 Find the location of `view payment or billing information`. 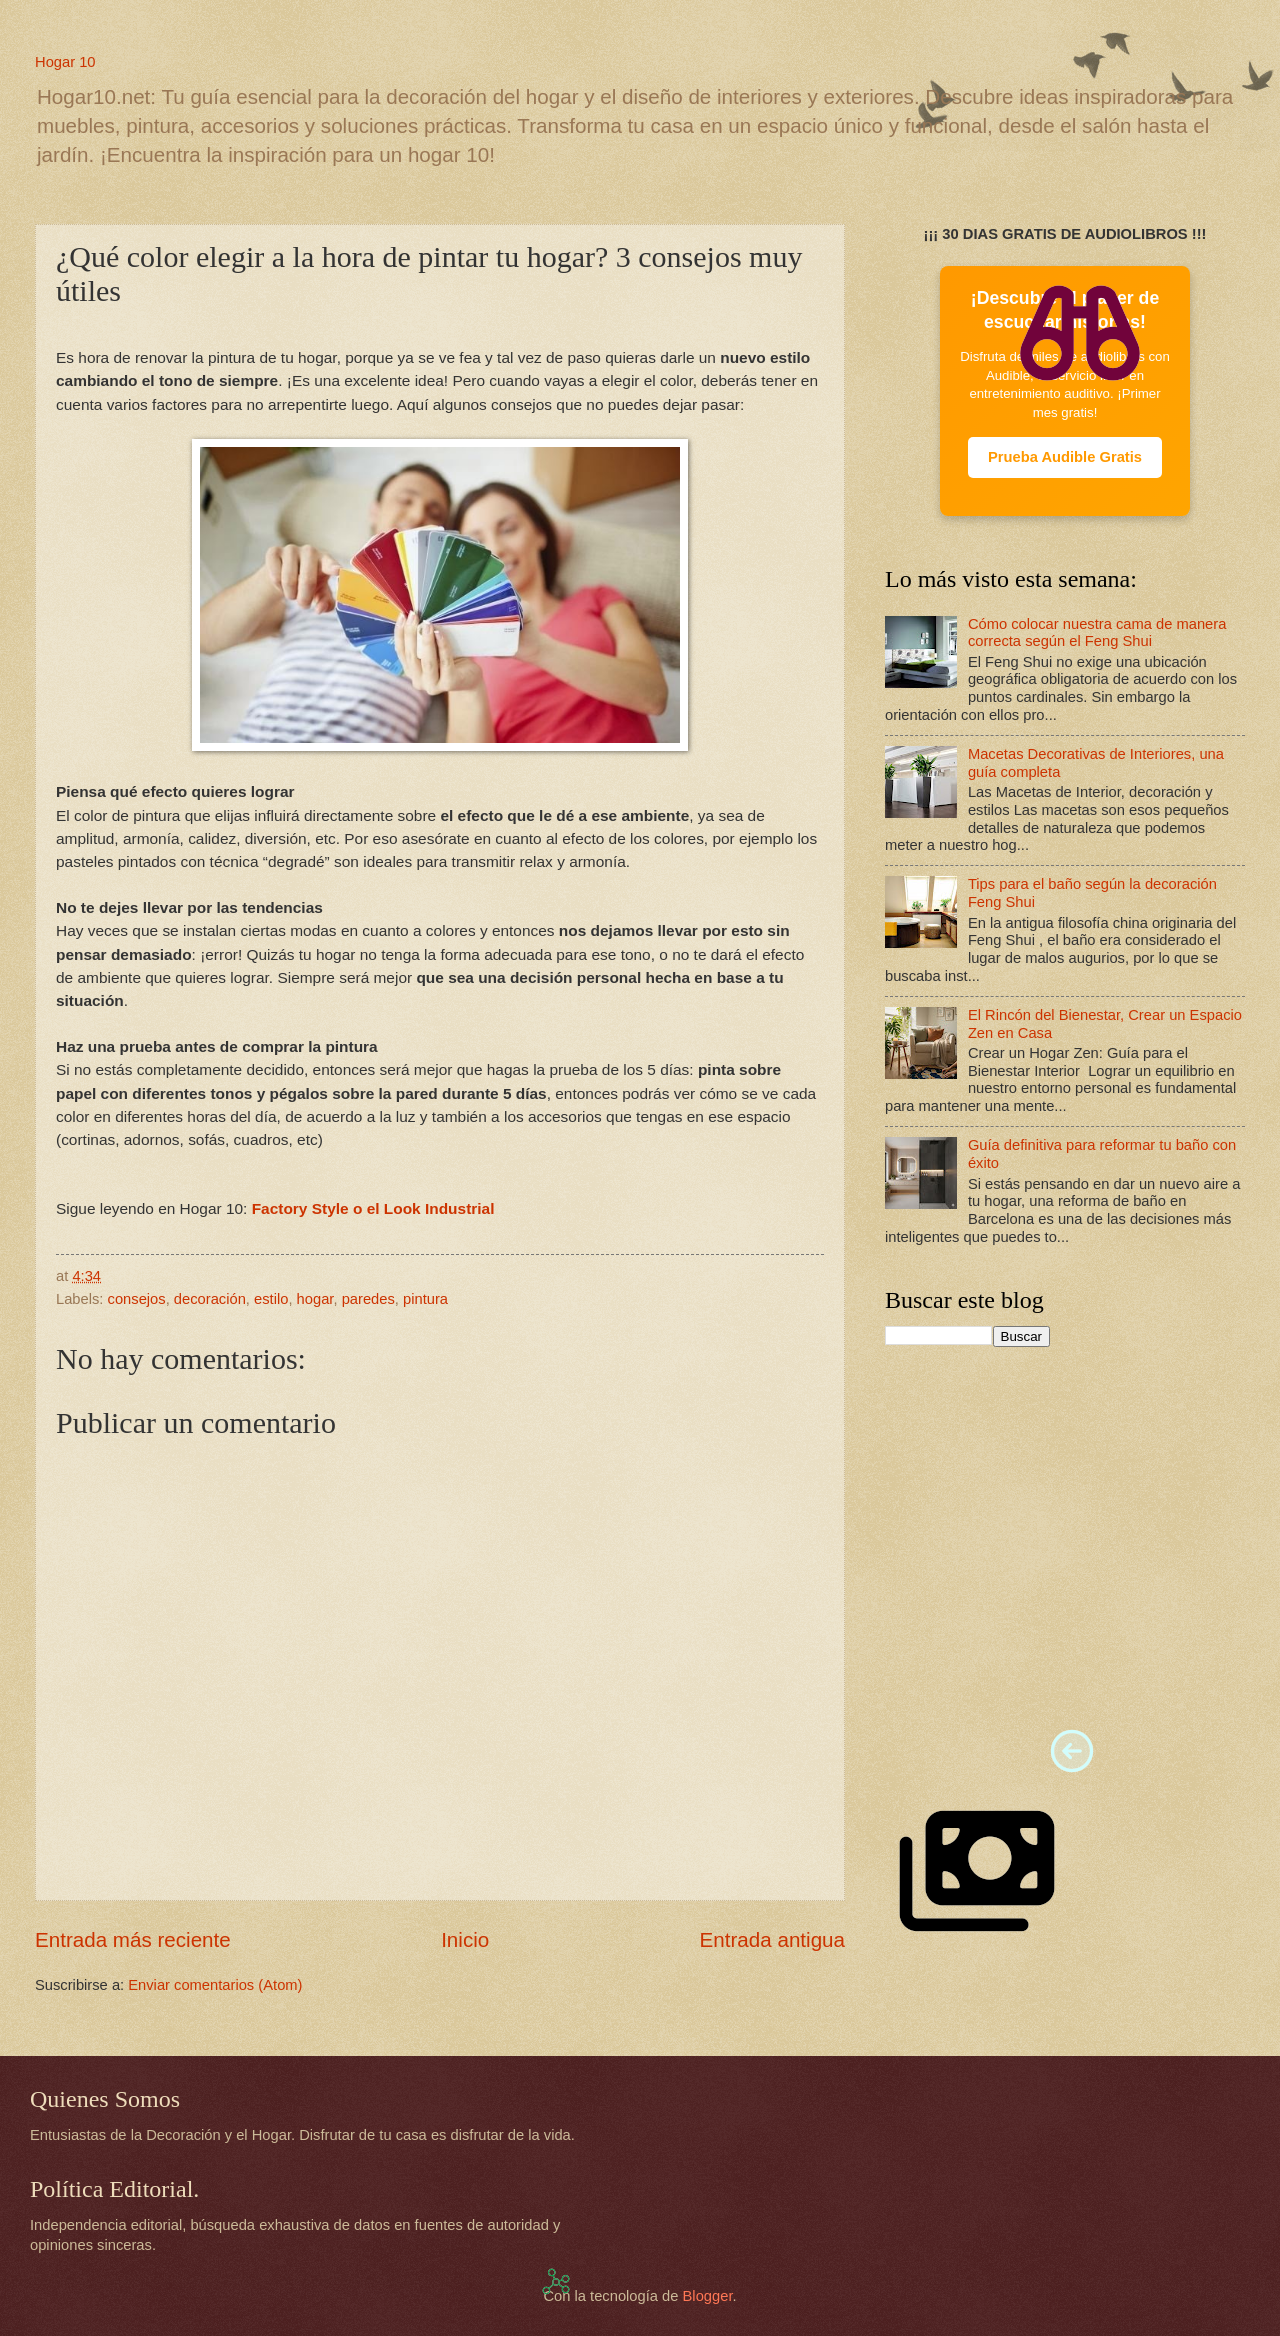

view payment or billing information is located at coordinates (977, 1871).